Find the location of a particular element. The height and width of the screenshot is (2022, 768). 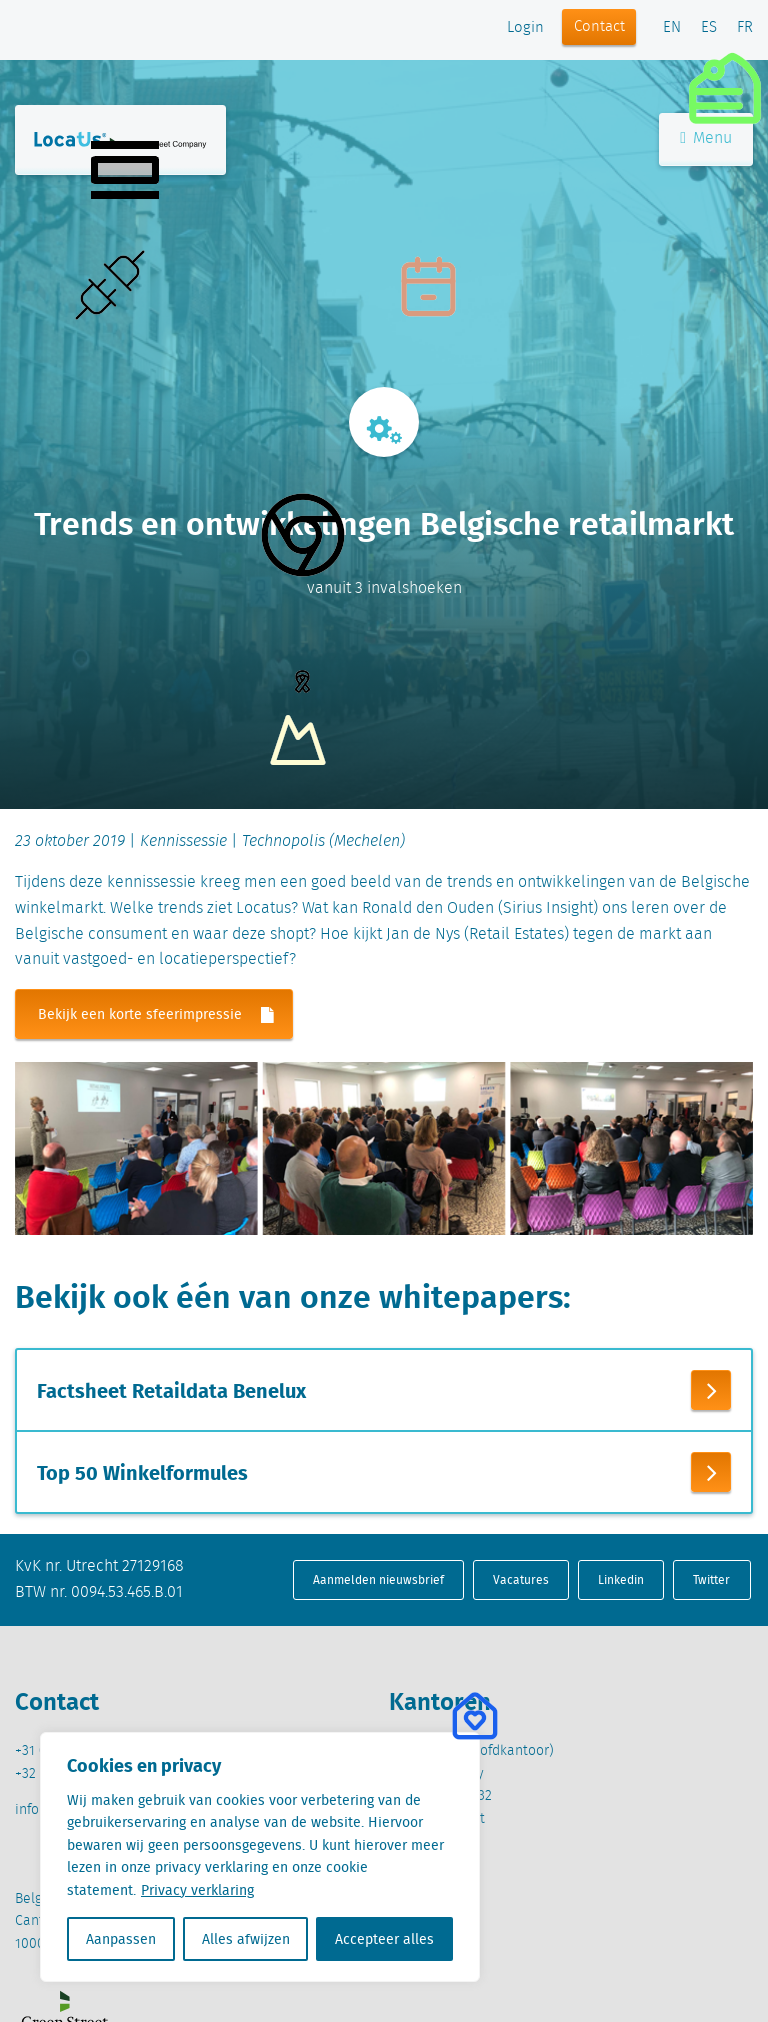

remove an event from your calendar is located at coordinates (428, 286).